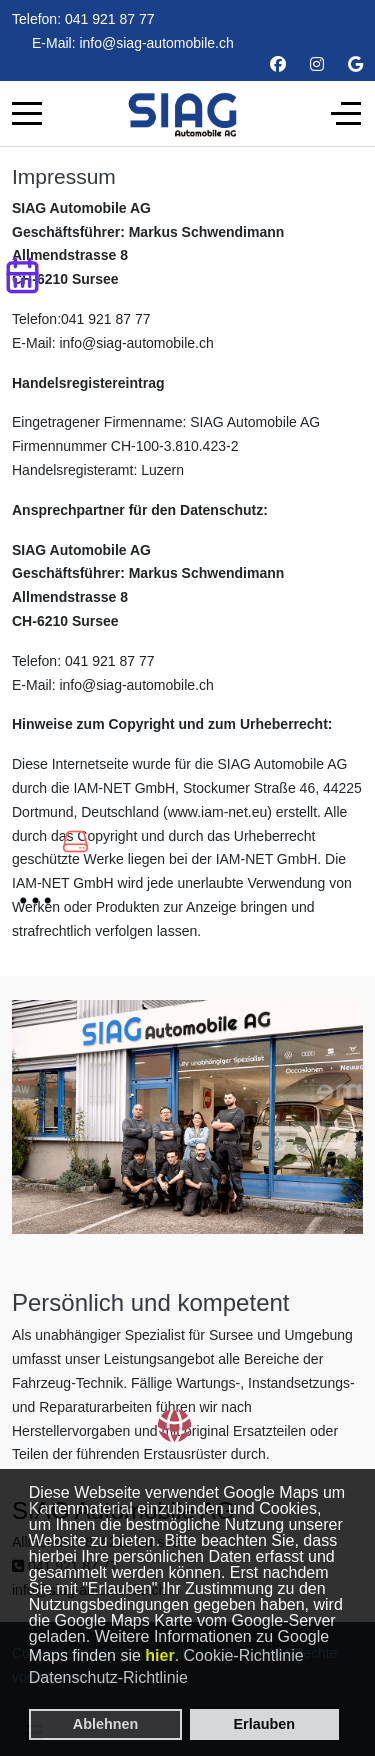 The width and height of the screenshot is (375, 1756). What do you see at coordinates (75, 841) in the screenshot?
I see `access server settings or management` at bounding box center [75, 841].